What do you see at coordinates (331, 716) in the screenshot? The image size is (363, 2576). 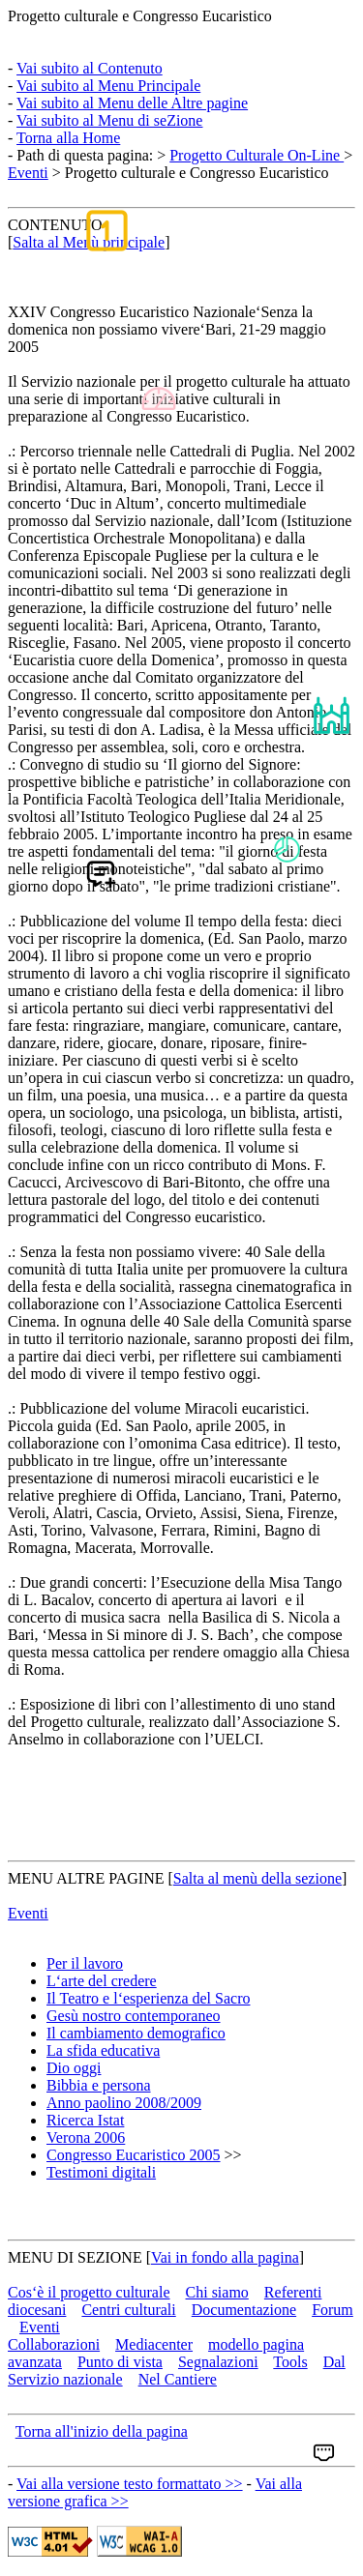 I see `locate nearby synagogues on a map` at bounding box center [331, 716].